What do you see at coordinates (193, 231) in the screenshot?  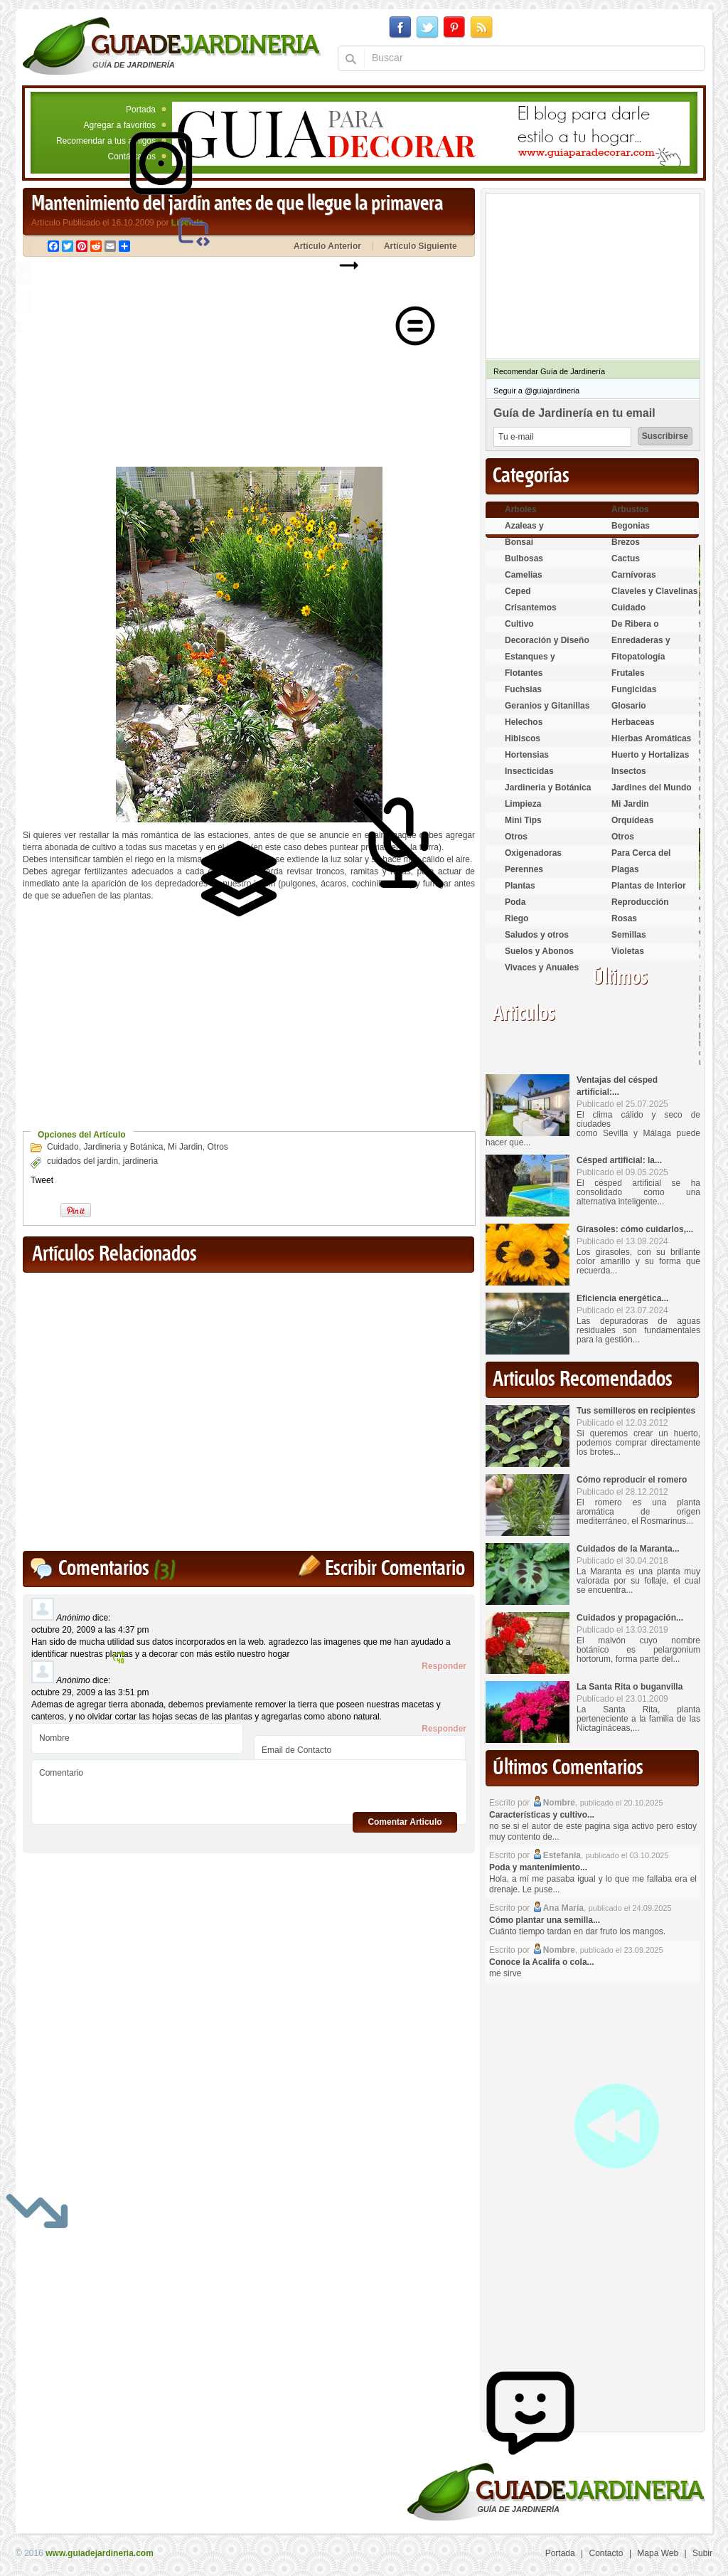 I see `open code projects folder` at bounding box center [193, 231].